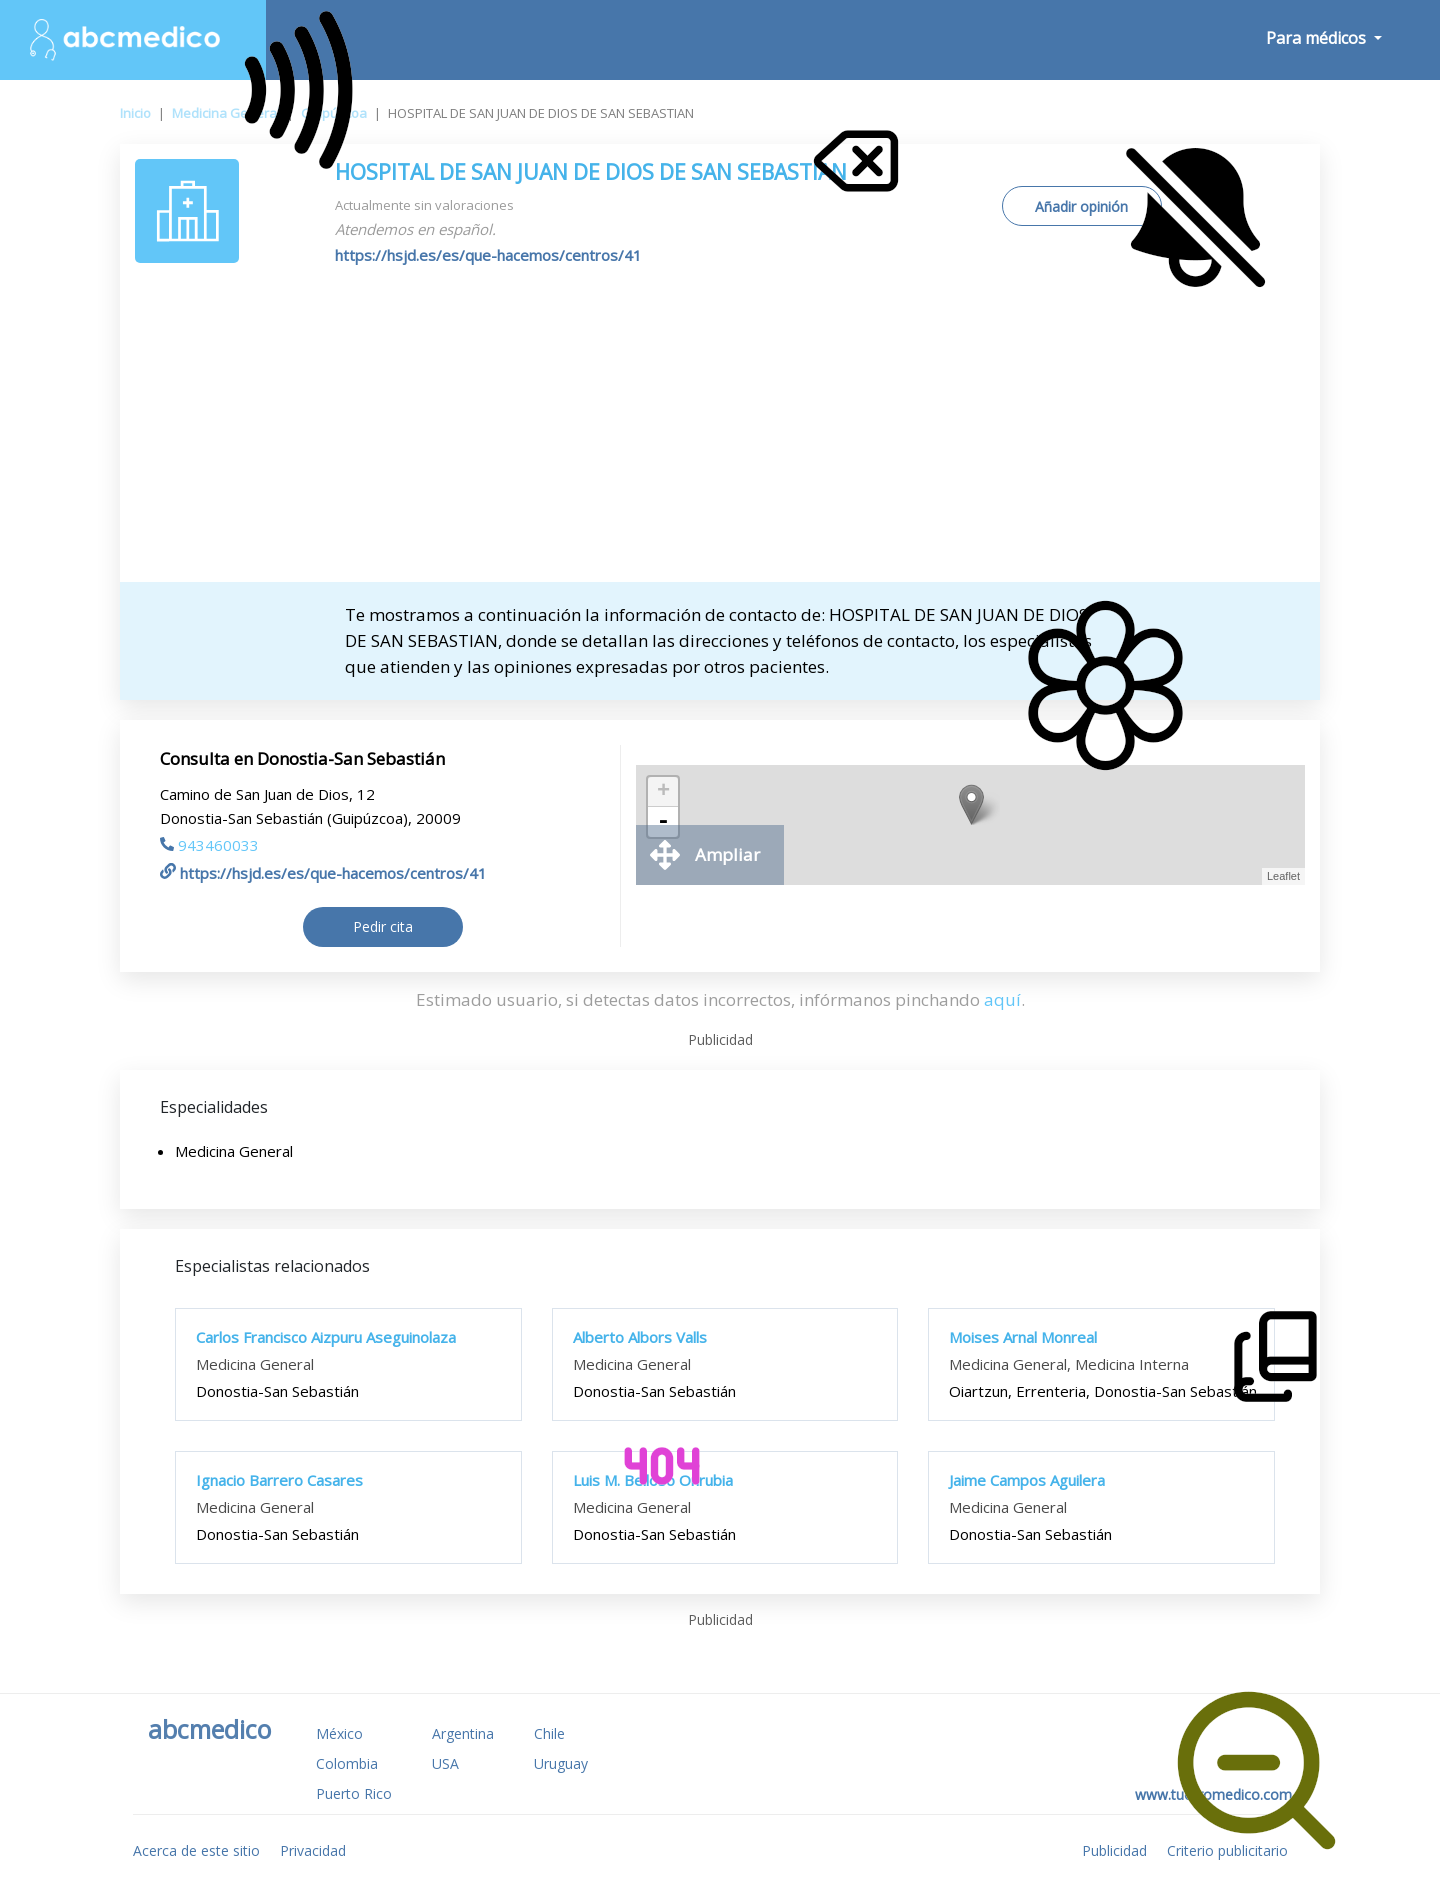  I want to click on view garden or plant-related content, so click(1105, 685).